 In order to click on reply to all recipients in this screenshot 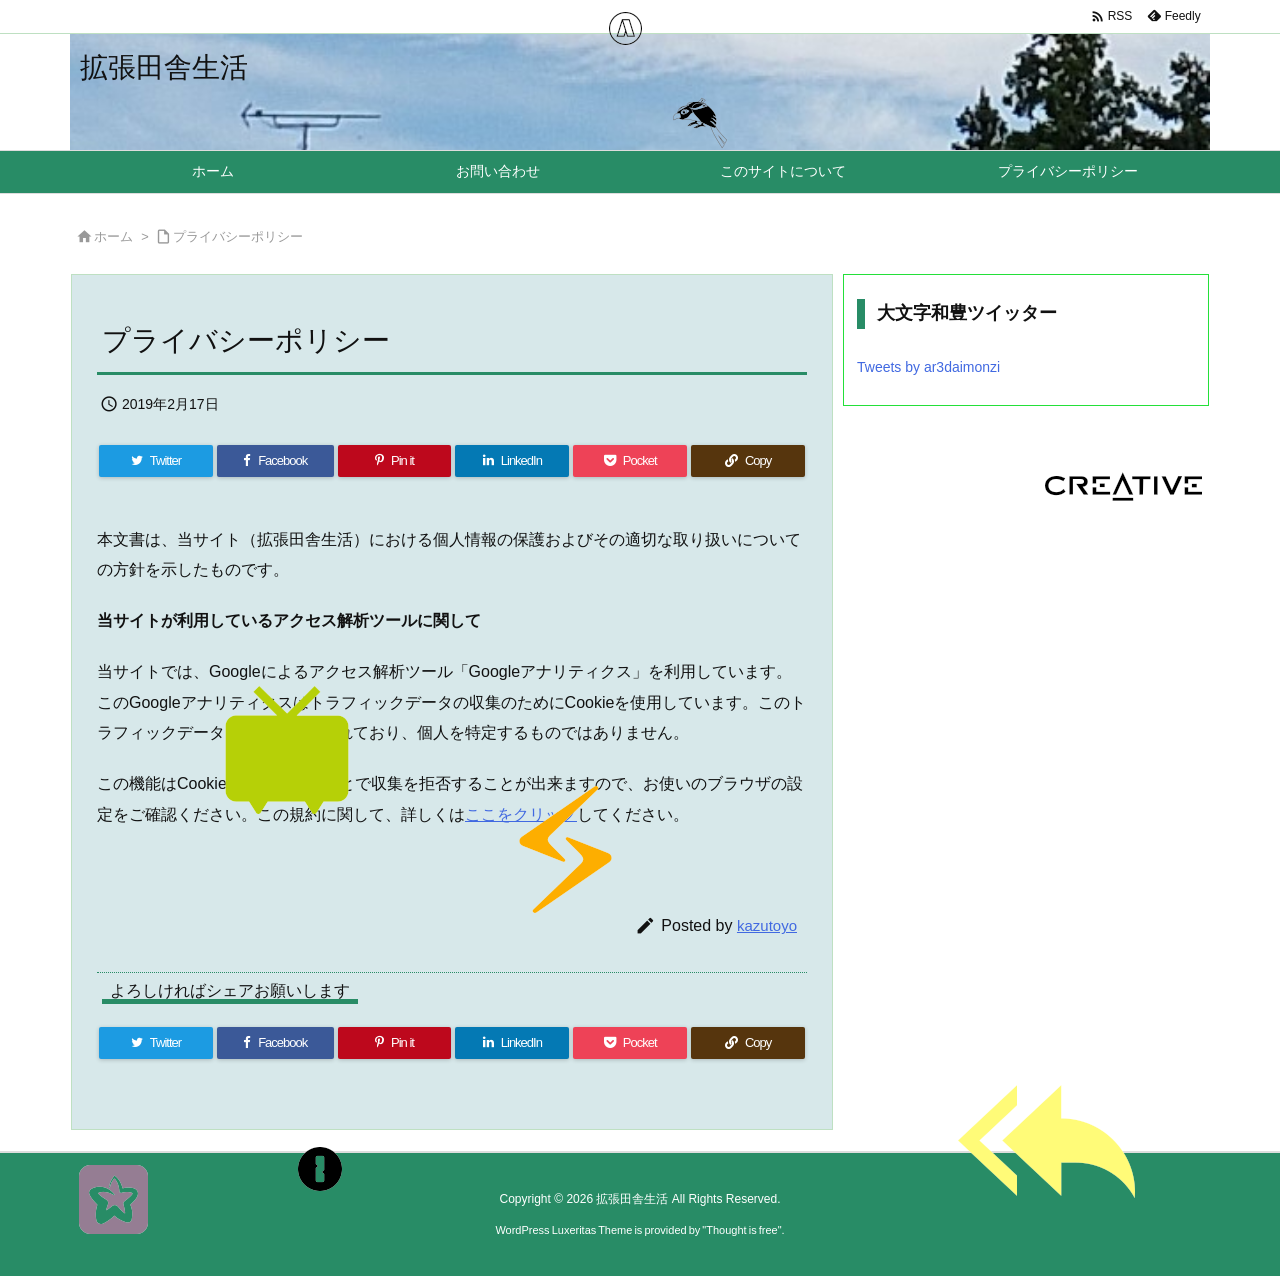, I will do `click(1046, 1140)`.